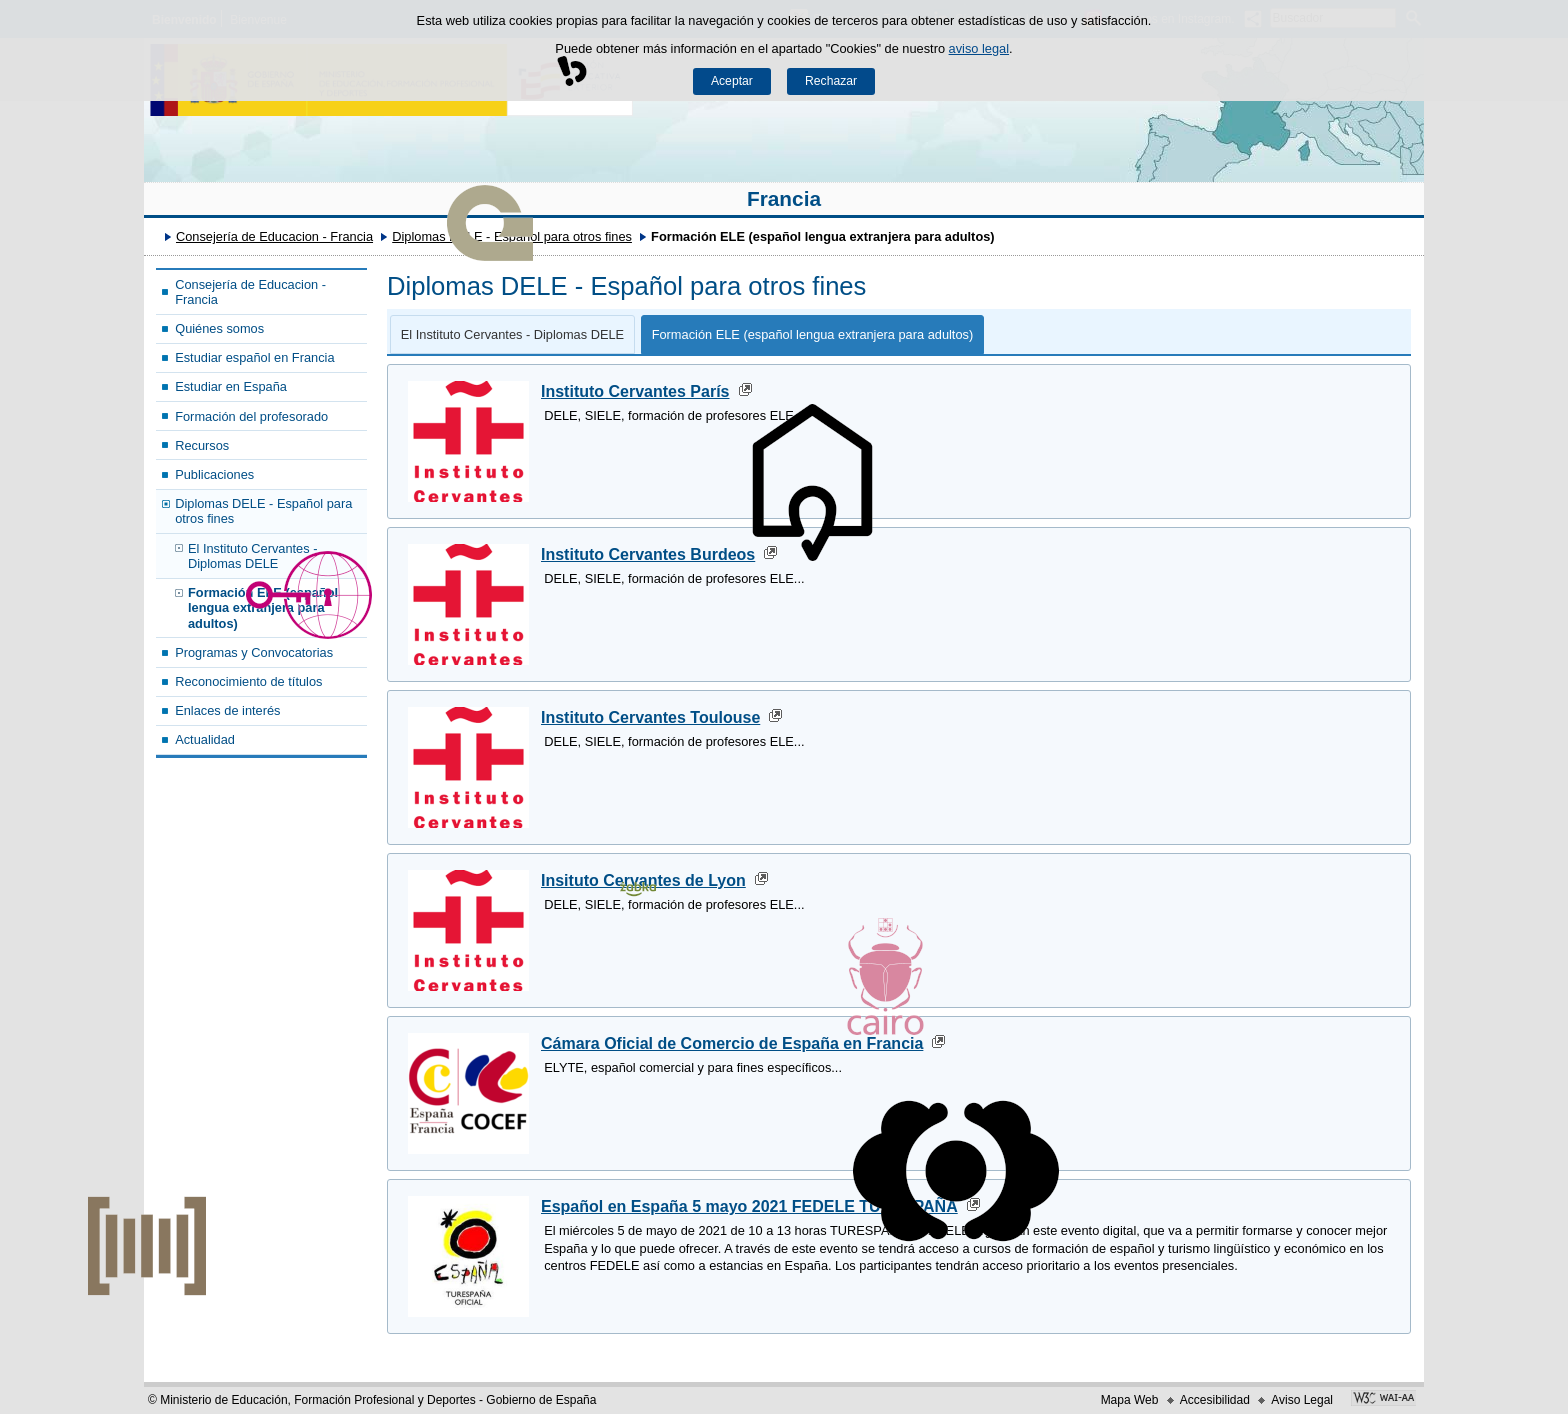 The image size is (1568, 1414). Describe the element at coordinates (309, 595) in the screenshot. I see `sign in with webauthn passwordless authentication` at that location.